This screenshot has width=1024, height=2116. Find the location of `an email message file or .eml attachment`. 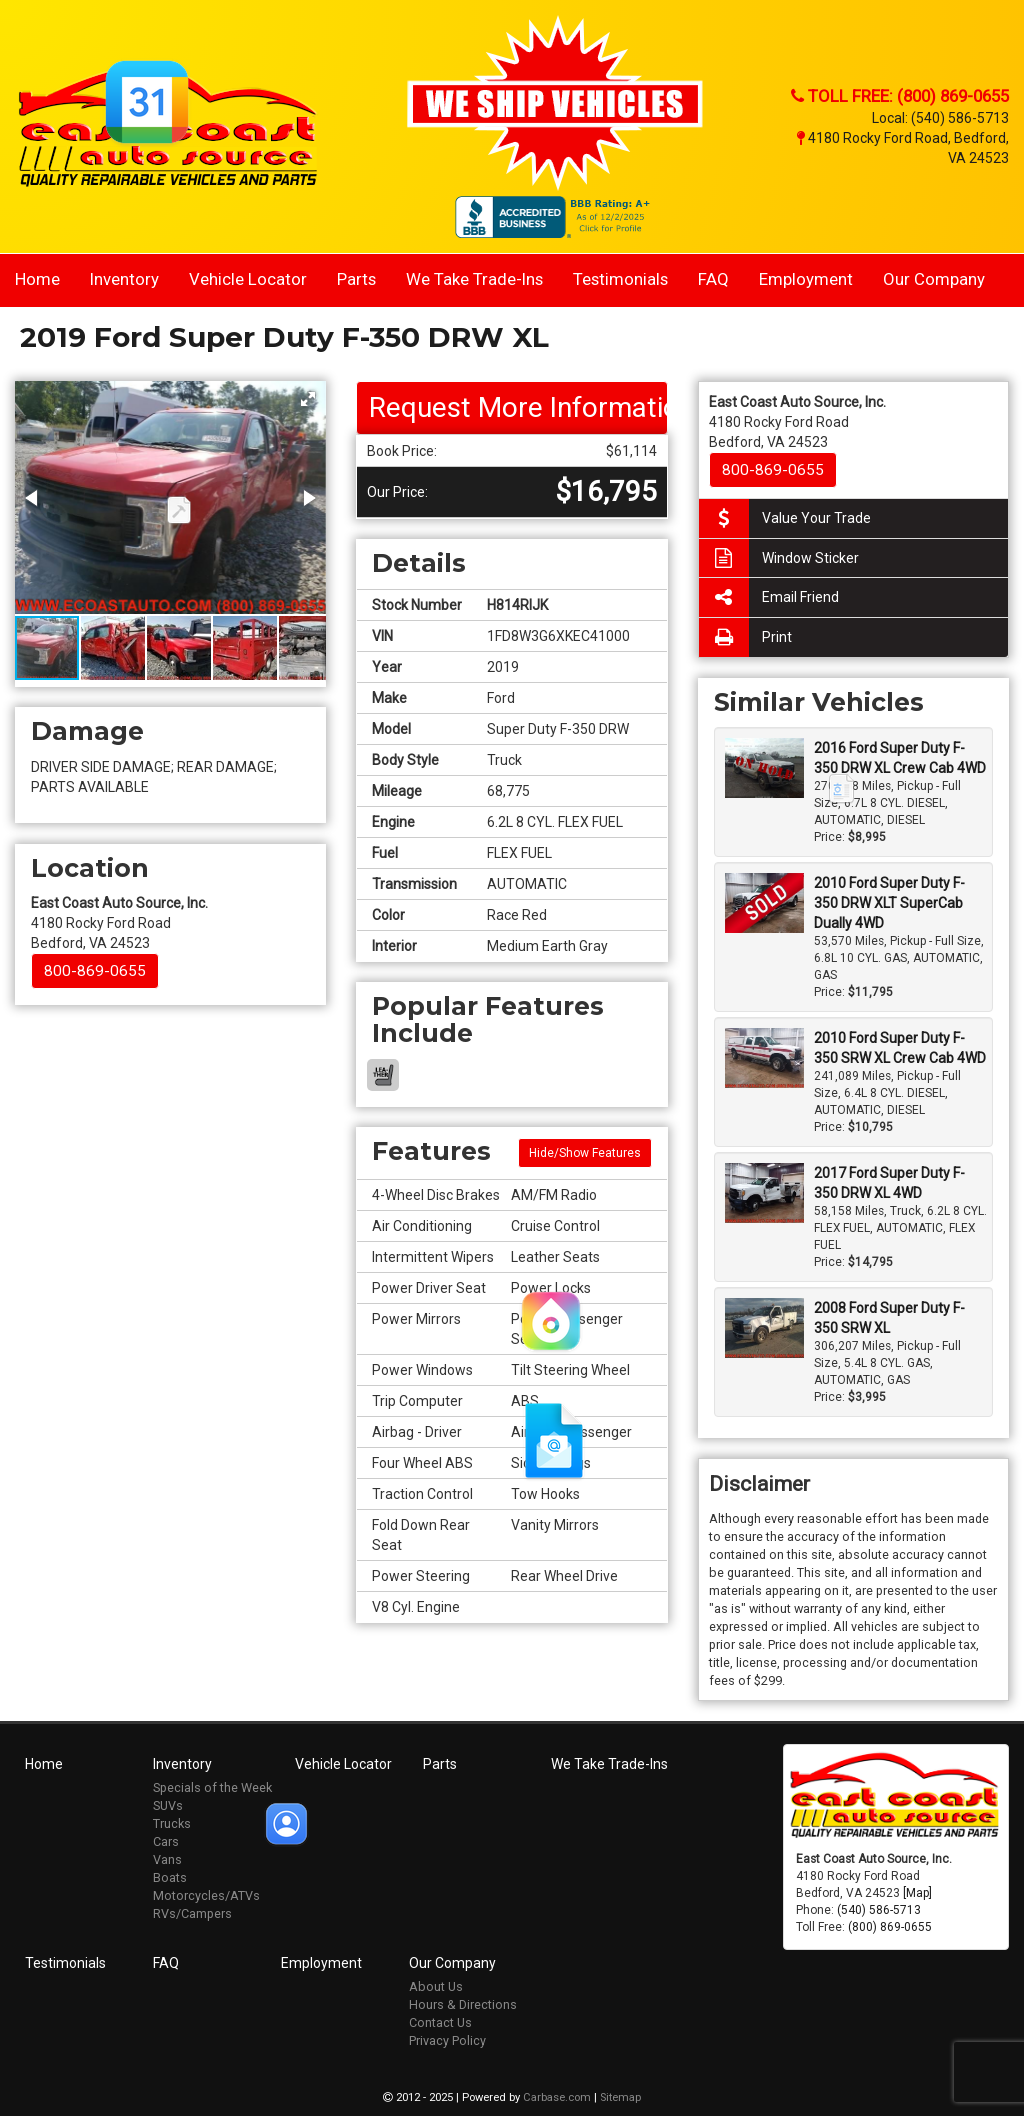

an email message file or .eml attachment is located at coordinates (554, 1442).